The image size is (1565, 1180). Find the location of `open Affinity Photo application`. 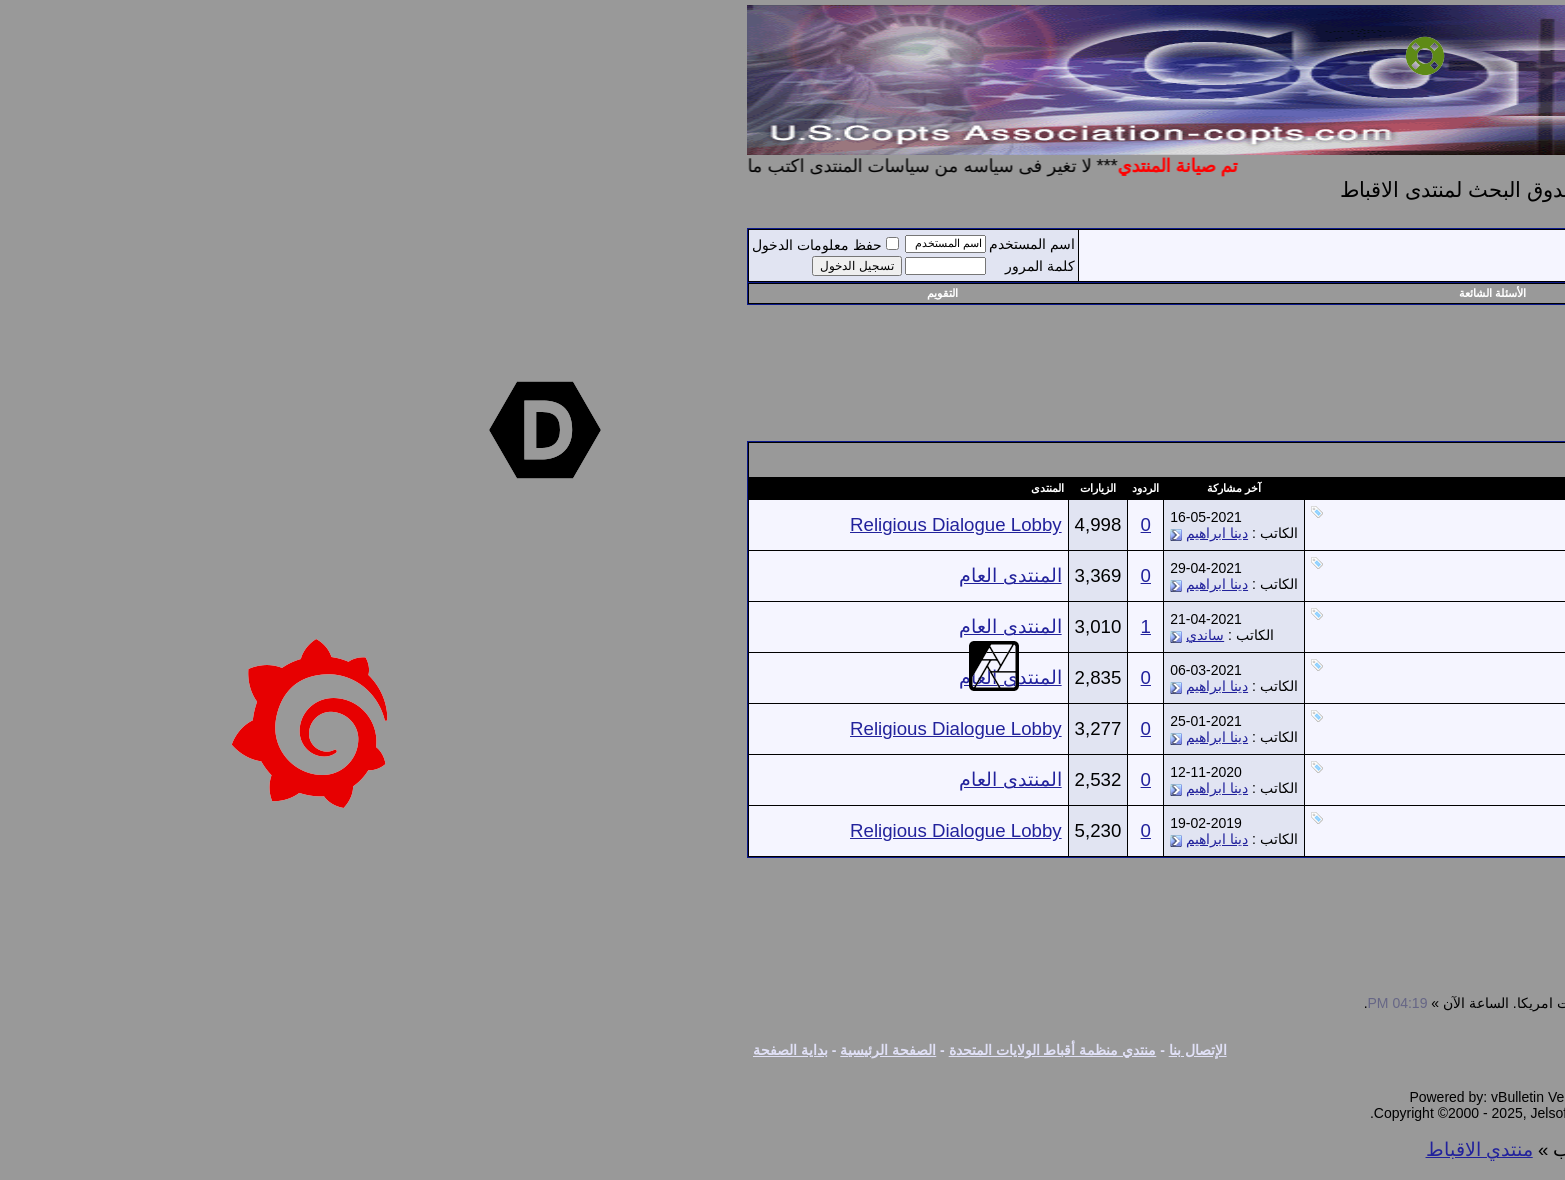

open Affinity Photo application is located at coordinates (994, 666).